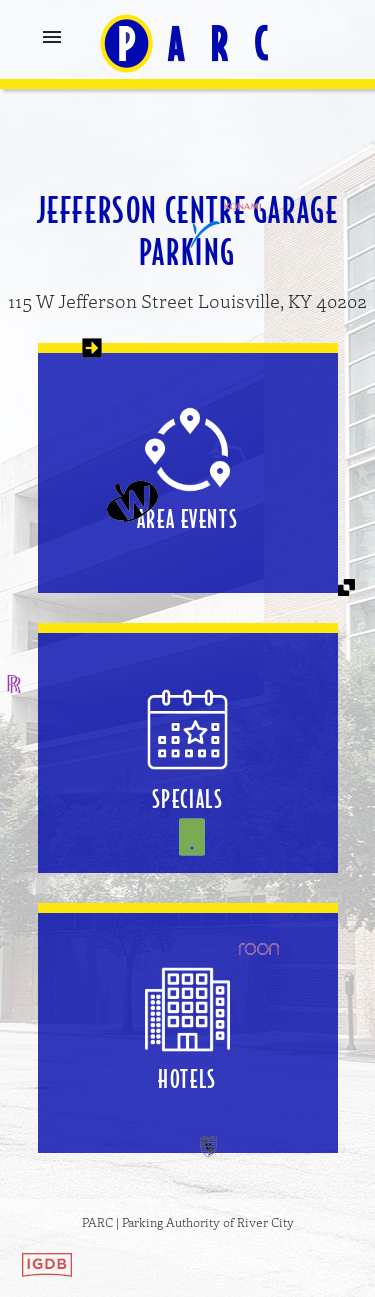 This screenshot has height=1297, width=375. Describe the element at coordinates (346, 587) in the screenshot. I see `SendGrid email delivery service logo` at that location.